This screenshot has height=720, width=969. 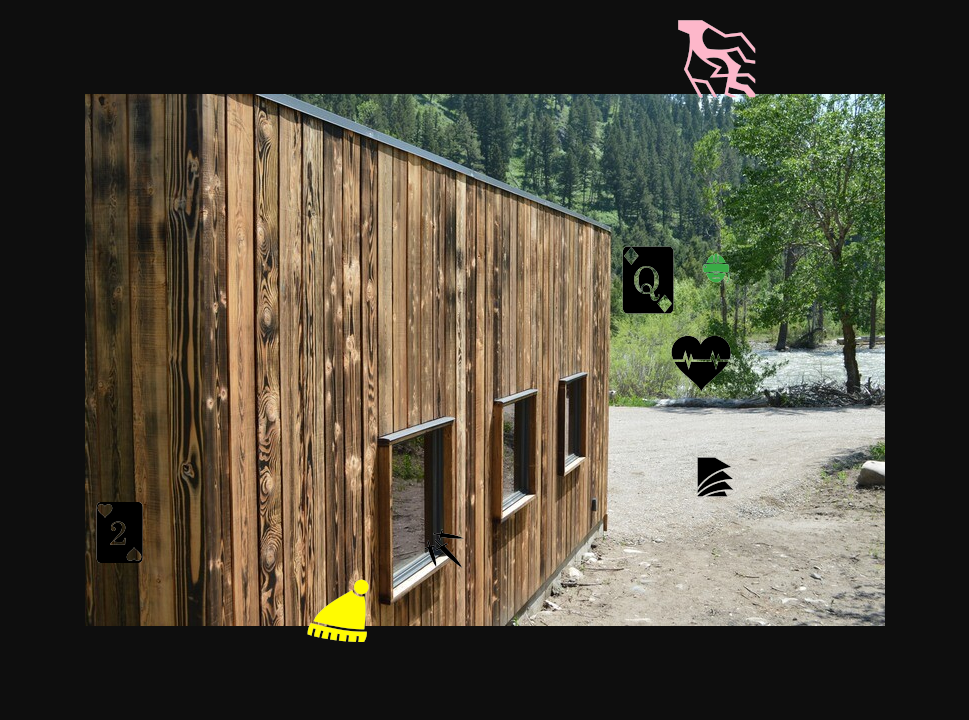 What do you see at coordinates (338, 611) in the screenshot?
I see `winter clothing or cold weather gear category` at bounding box center [338, 611].